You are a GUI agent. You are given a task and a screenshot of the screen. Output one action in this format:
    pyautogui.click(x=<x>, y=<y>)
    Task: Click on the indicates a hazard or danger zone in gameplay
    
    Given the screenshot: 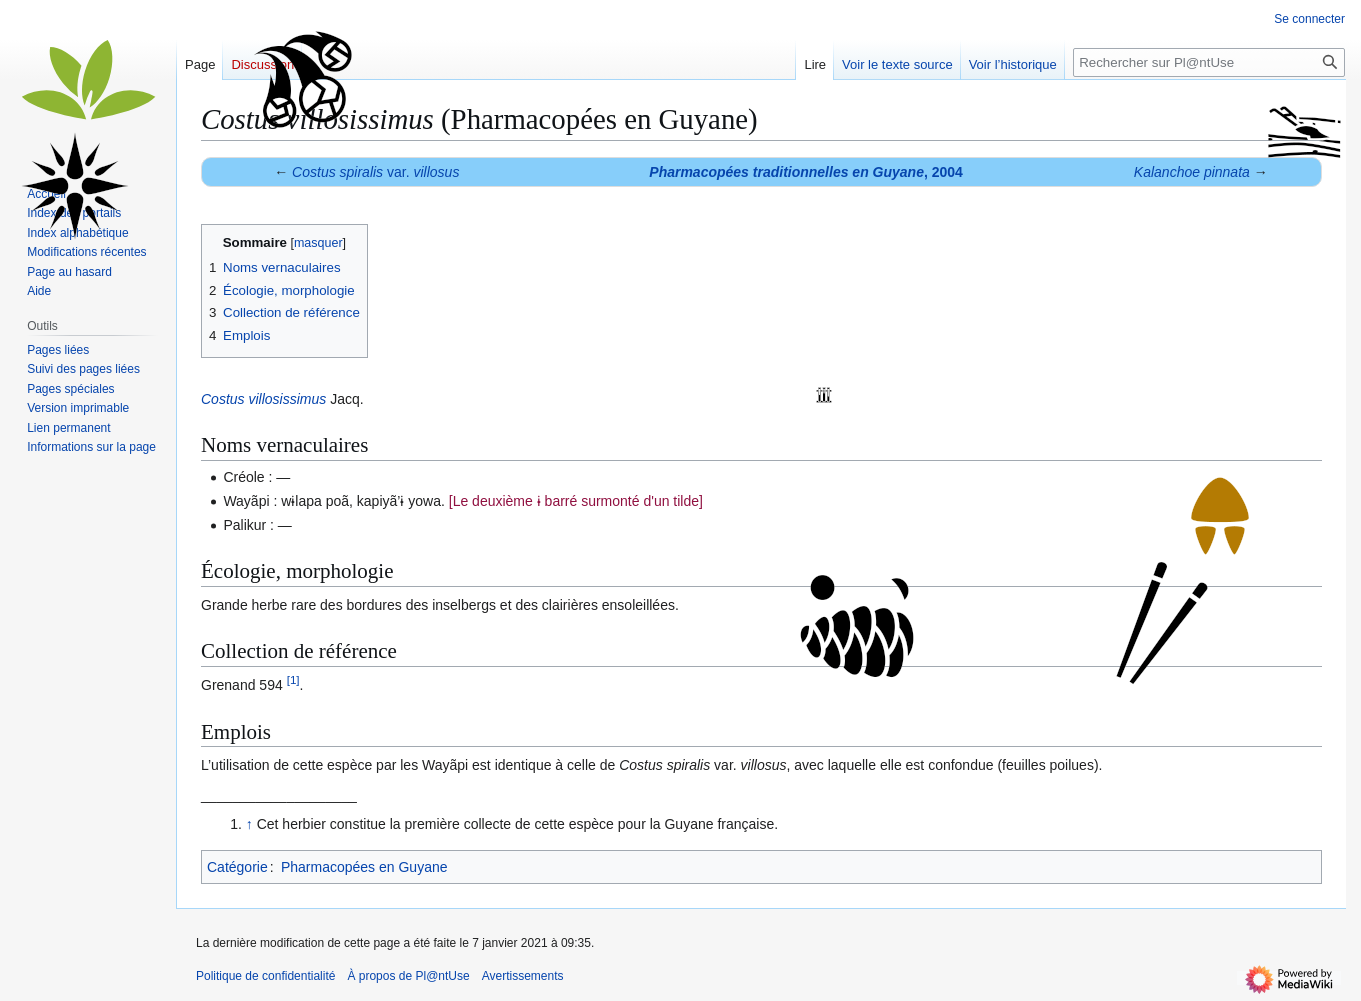 What is the action you would take?
    pyautogui.click(x=75, y=186)
    